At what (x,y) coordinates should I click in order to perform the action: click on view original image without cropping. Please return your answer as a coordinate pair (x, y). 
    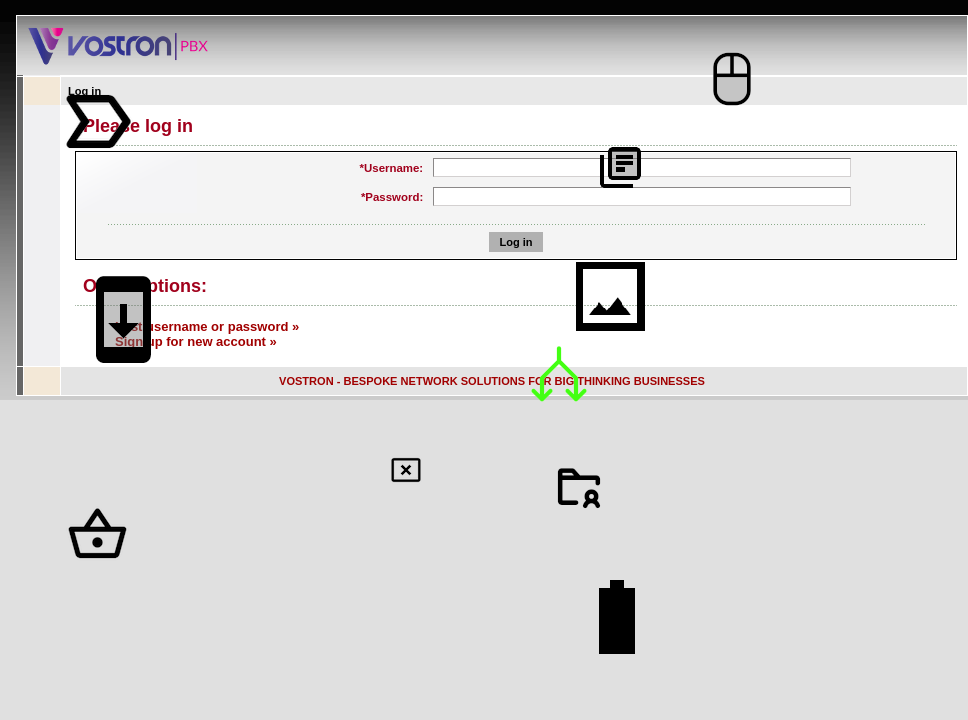
    Looking at the image, I should click on (610, 296).